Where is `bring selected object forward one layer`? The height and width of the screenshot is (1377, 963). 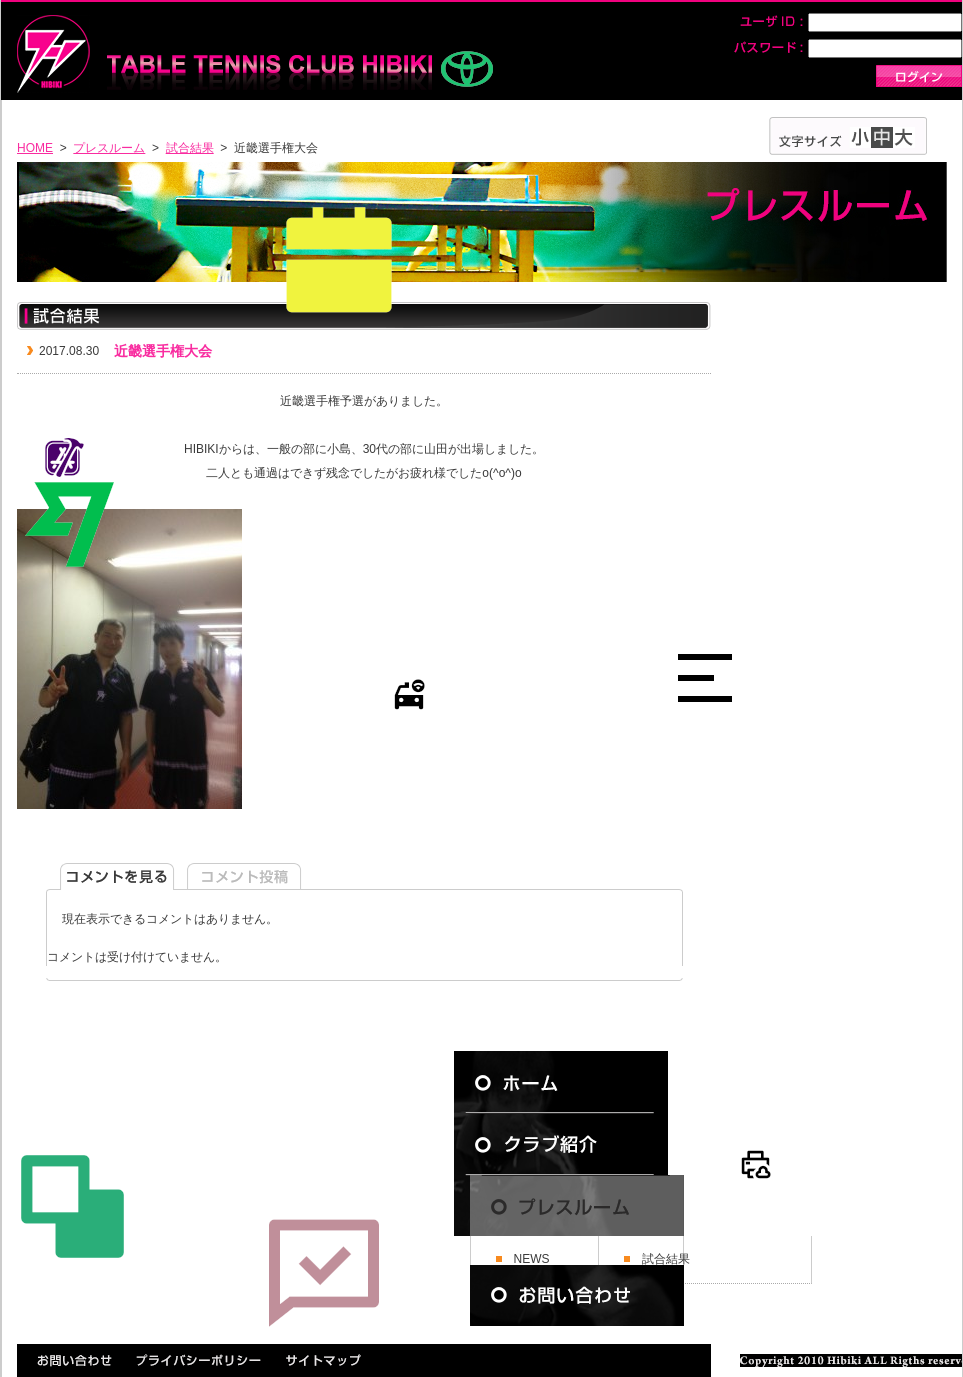
bring selected object forward one layer is located at coordinates (72, 1206).